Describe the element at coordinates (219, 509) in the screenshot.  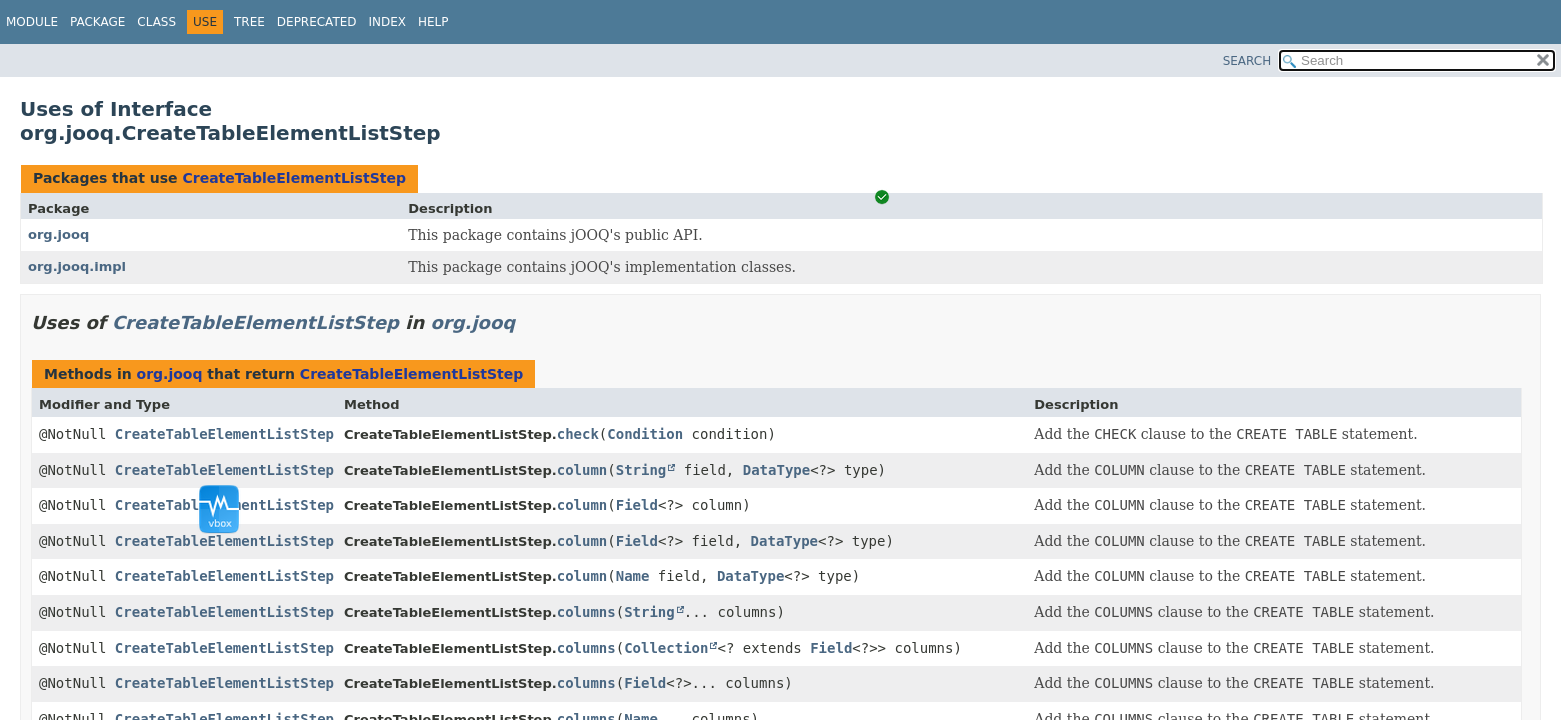
I see `virtualbox virtual machine configuration file` at that location.